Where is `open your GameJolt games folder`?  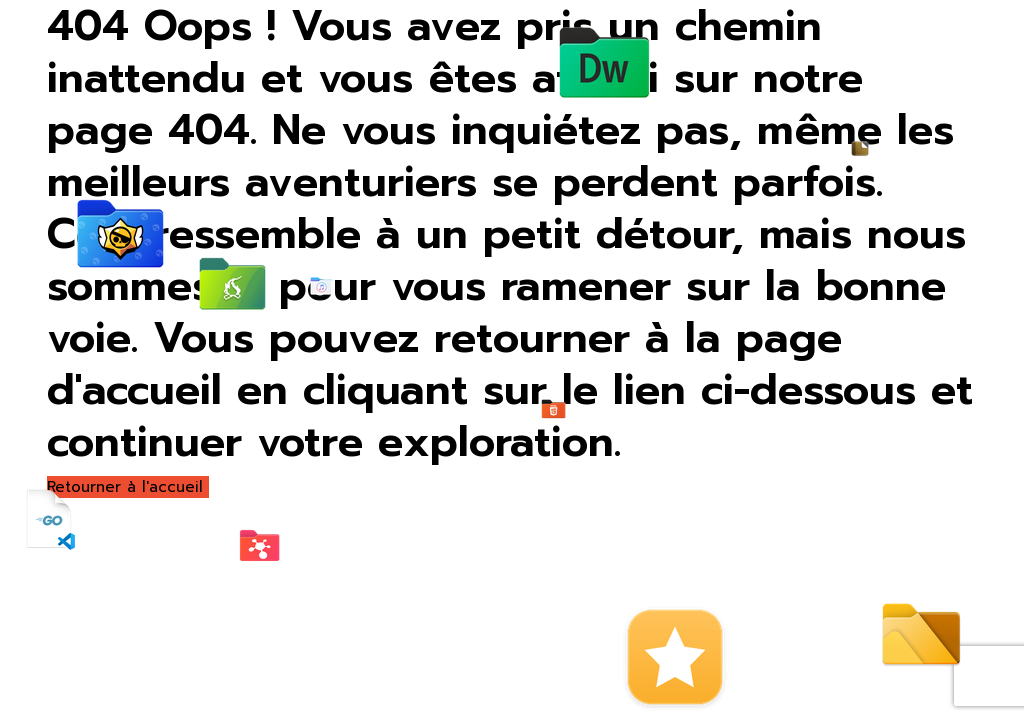 open your GameJolt games folder is located at coordinates (232, 285).